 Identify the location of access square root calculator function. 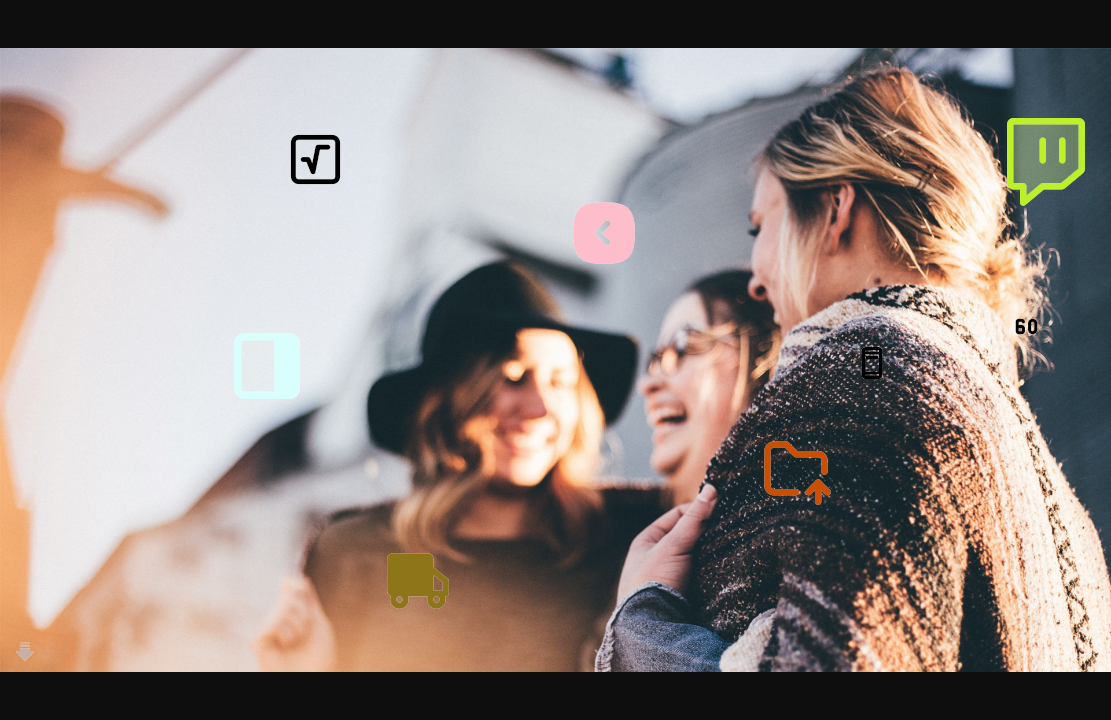
(315, 159).